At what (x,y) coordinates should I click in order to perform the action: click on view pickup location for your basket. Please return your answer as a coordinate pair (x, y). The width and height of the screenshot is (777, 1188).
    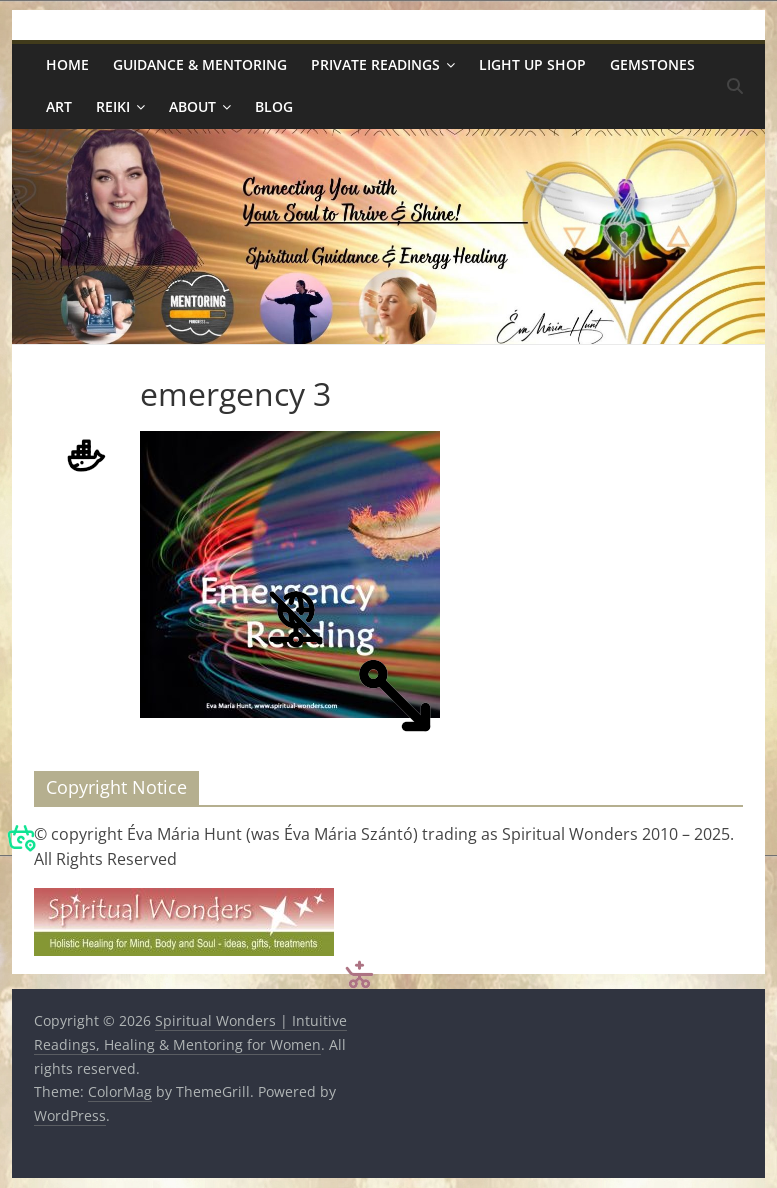
    Looking at the image, I should click on (21, 837).